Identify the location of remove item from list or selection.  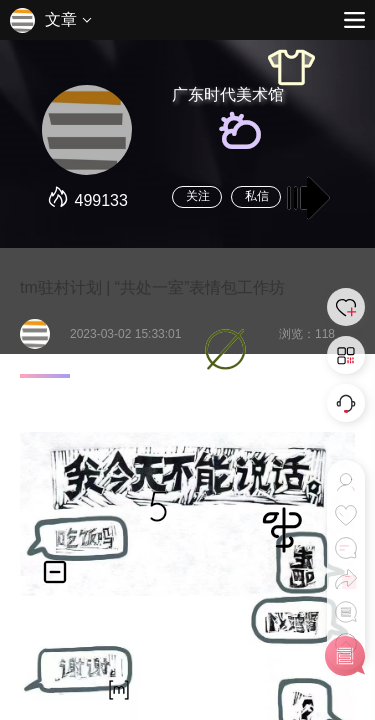
(55, 572).